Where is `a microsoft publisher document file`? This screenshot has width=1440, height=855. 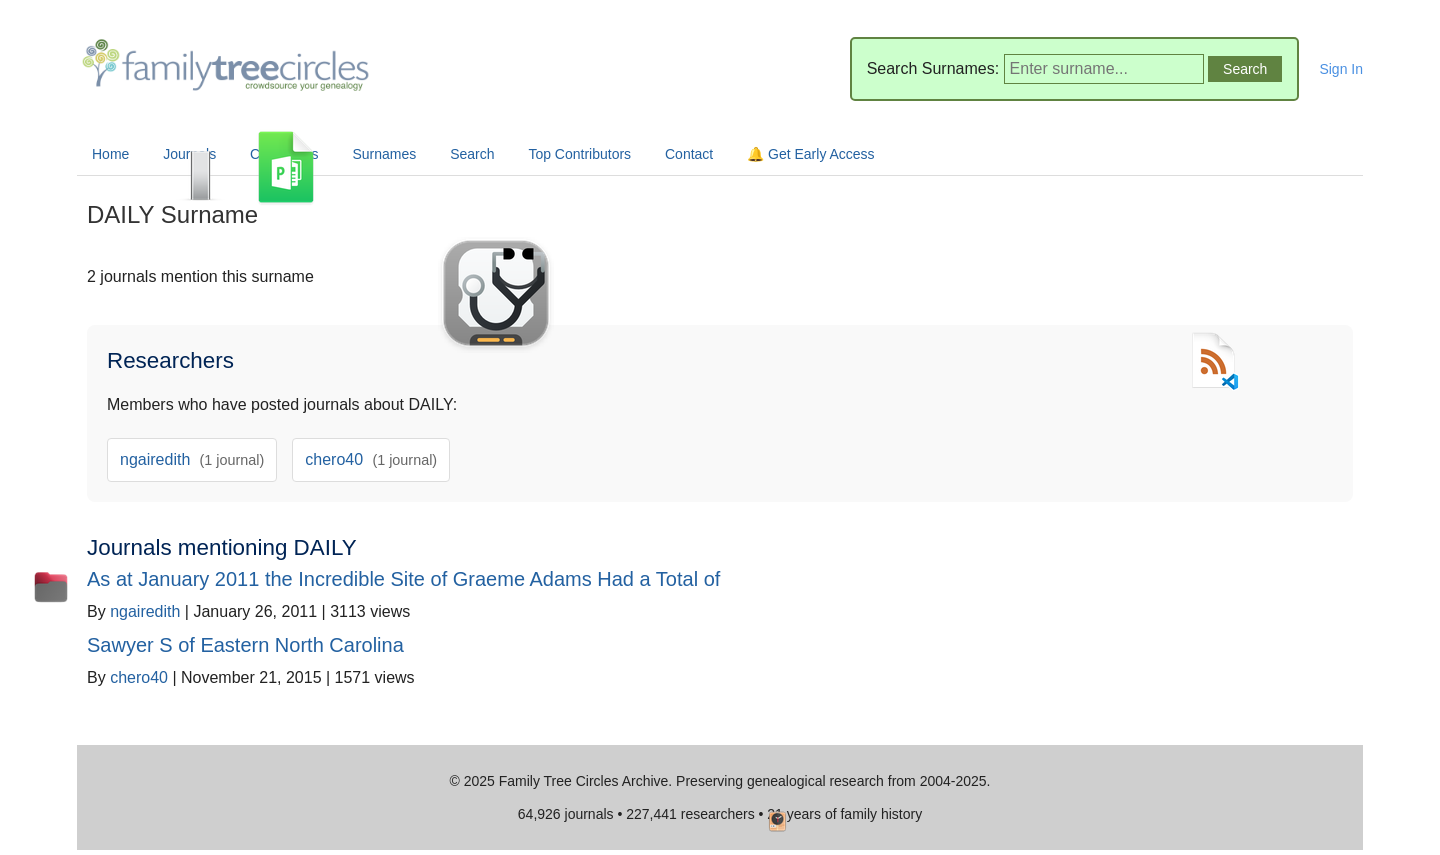
a microsoft publisher document file is located at coordinates (286, 167).